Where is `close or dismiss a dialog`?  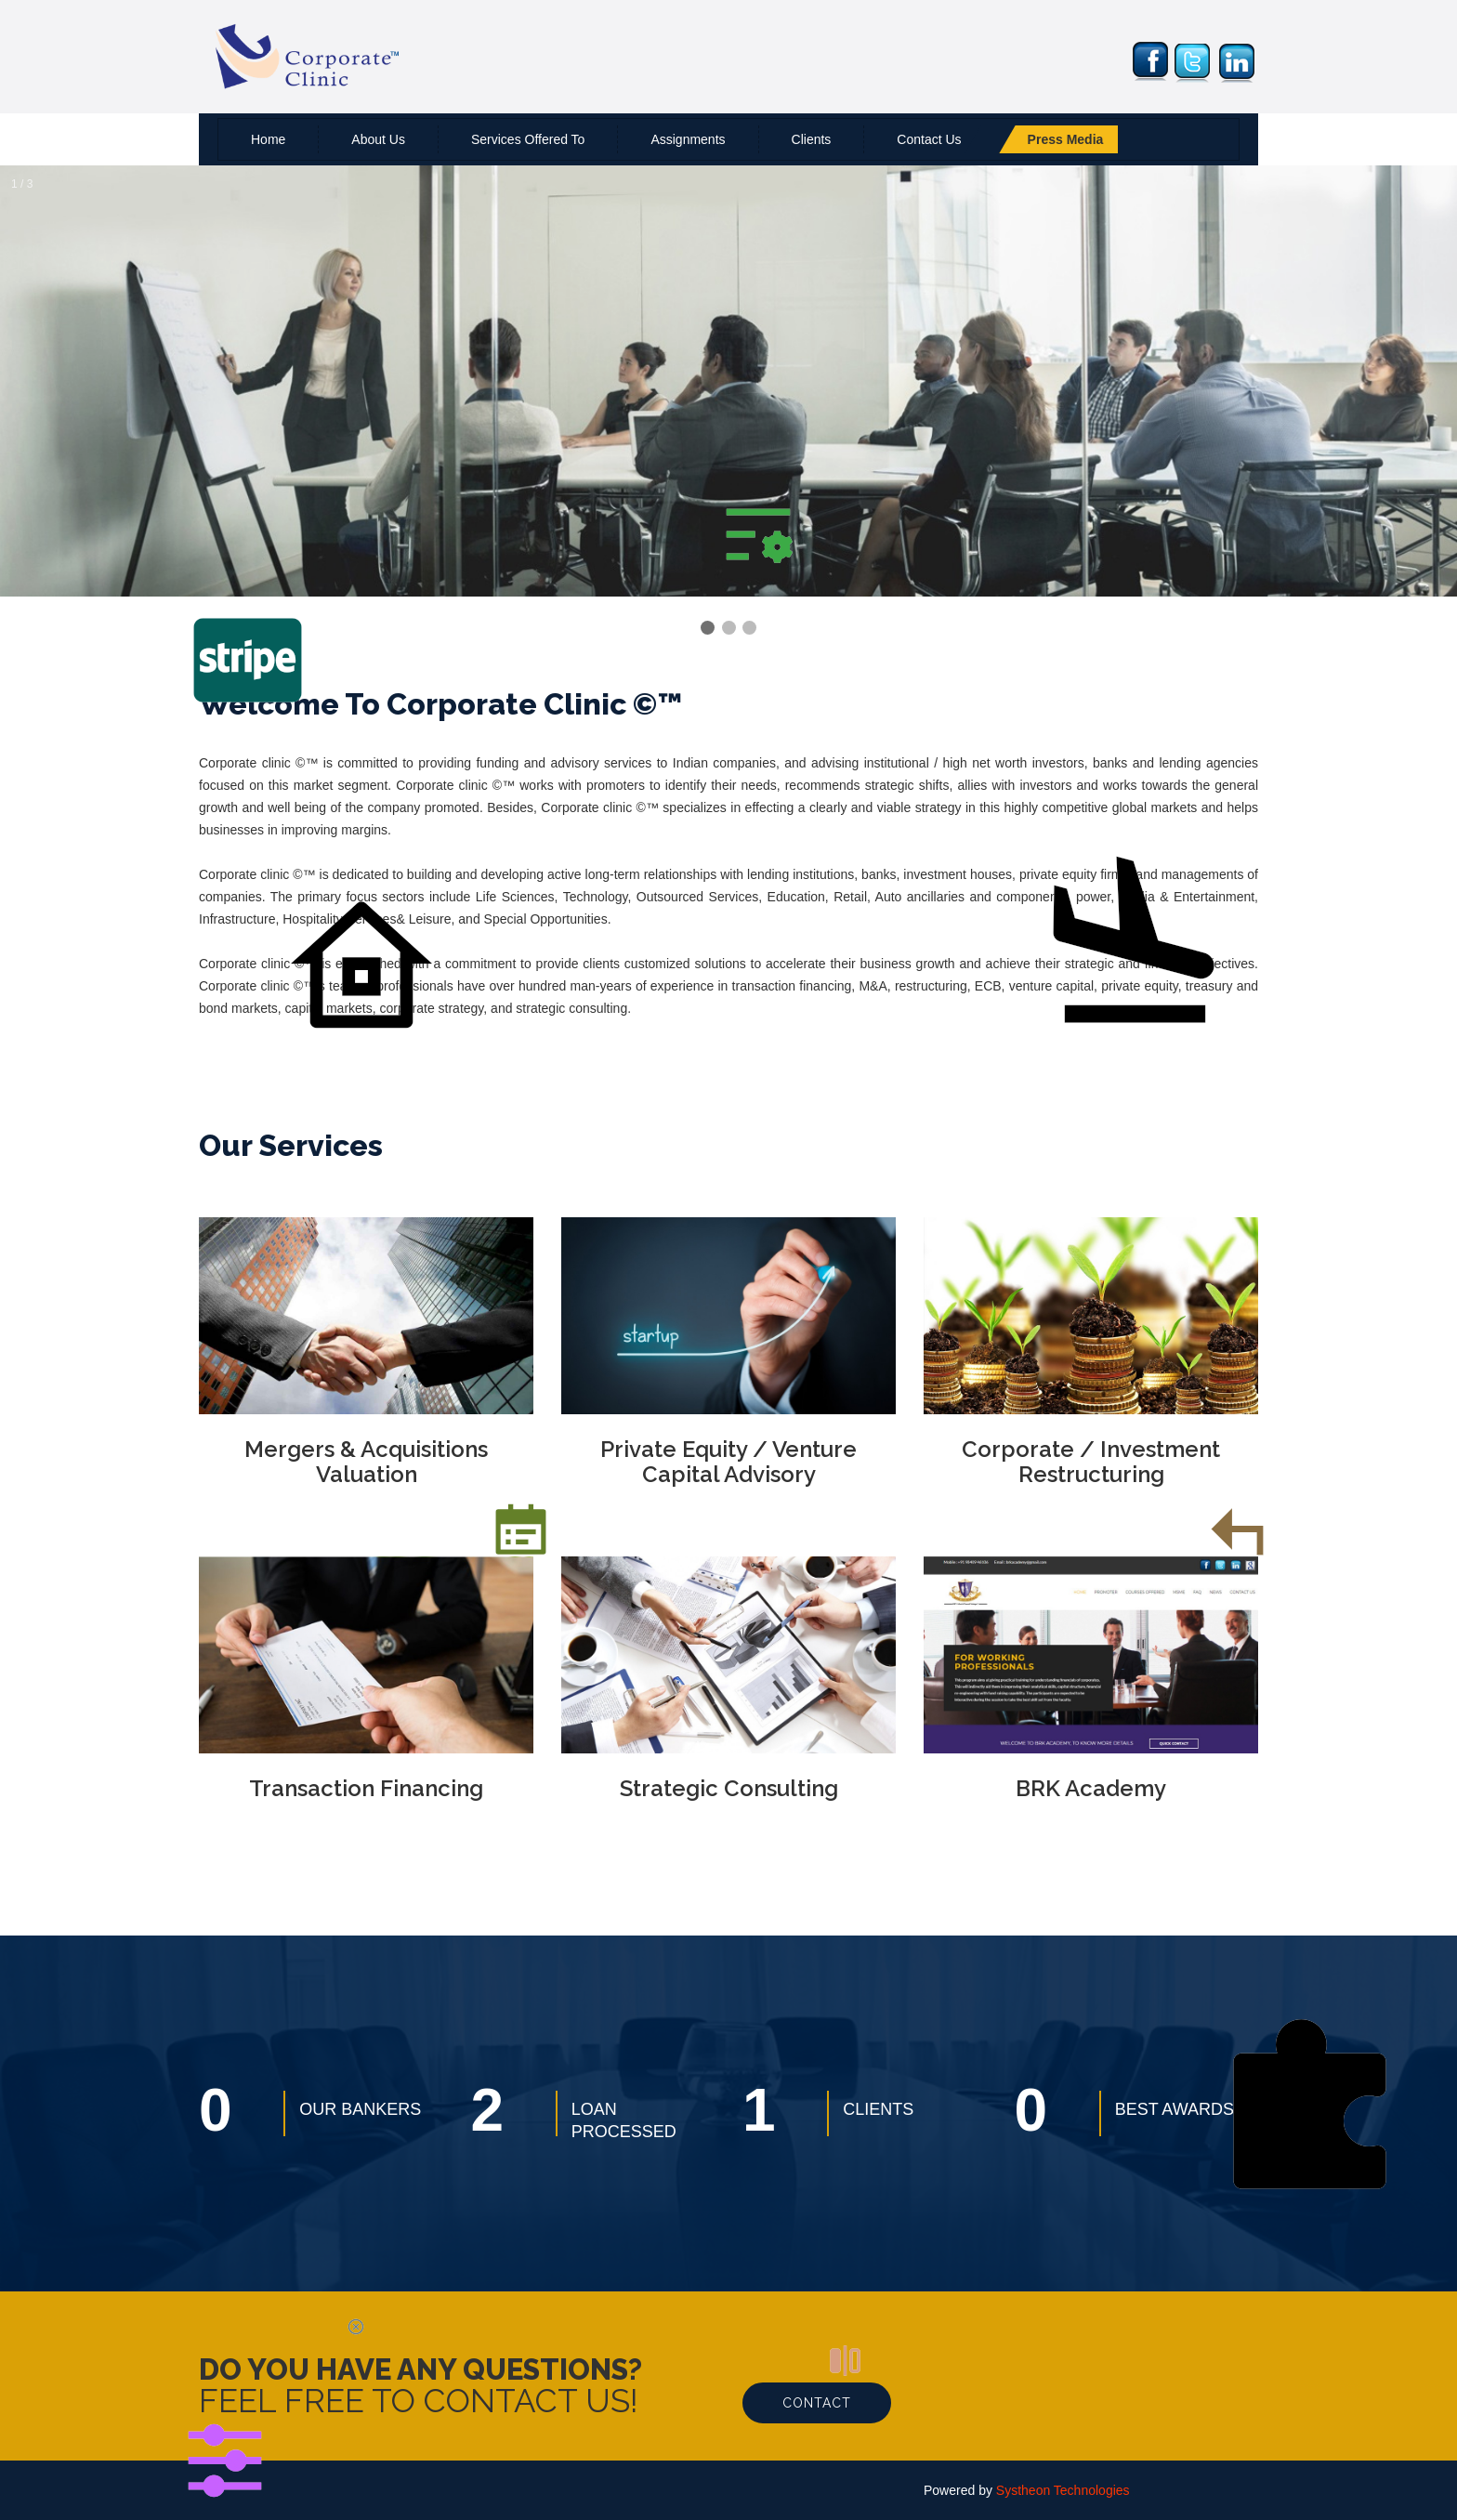 close or dismiss a dialog is located at coordinates (356, 2327).